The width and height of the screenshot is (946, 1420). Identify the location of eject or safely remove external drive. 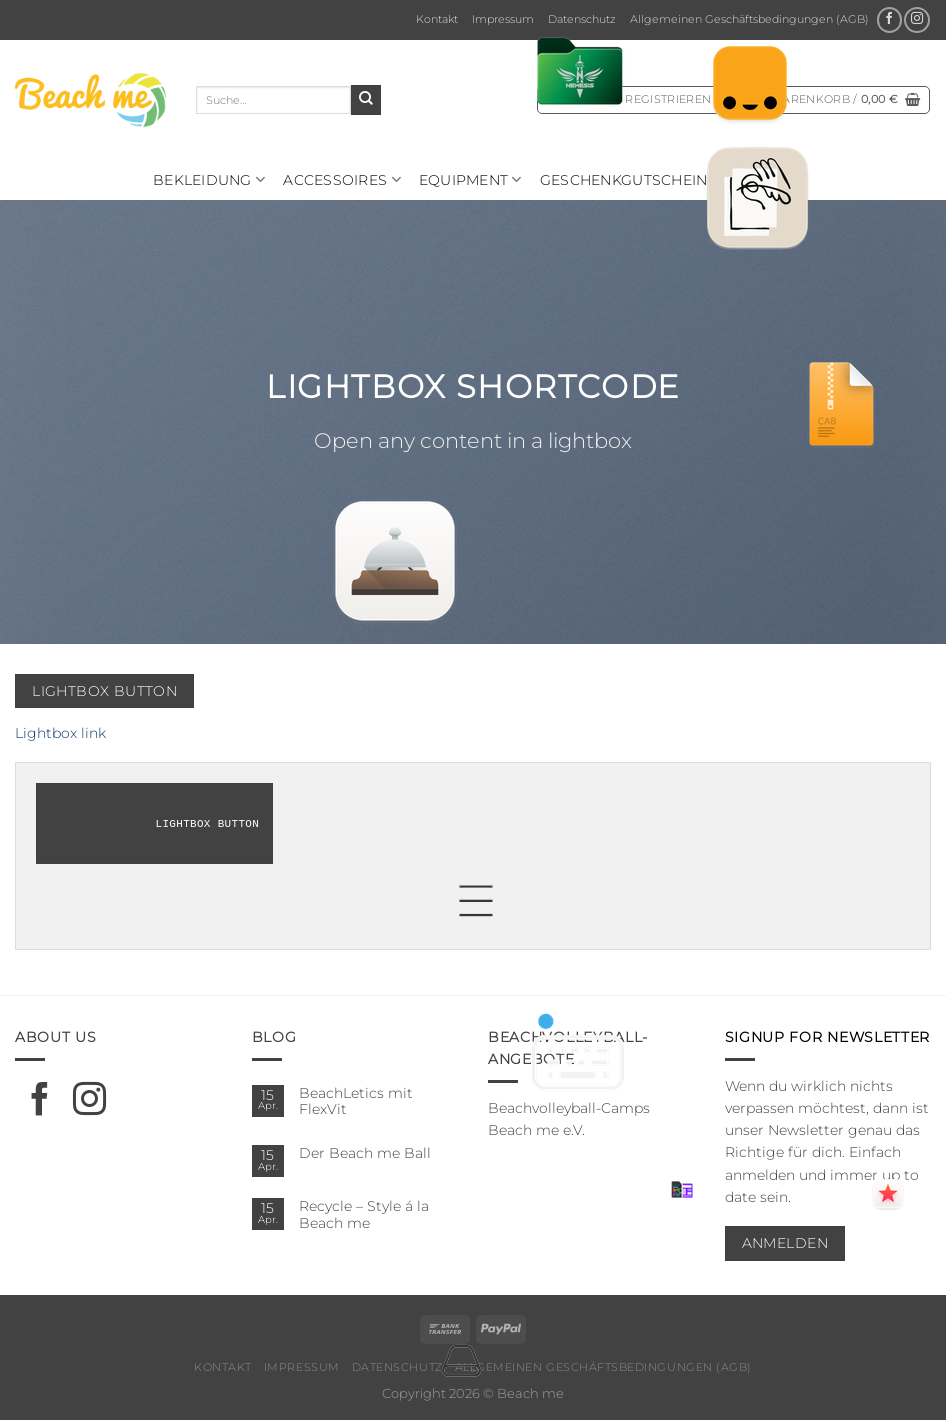
(461, 1359).